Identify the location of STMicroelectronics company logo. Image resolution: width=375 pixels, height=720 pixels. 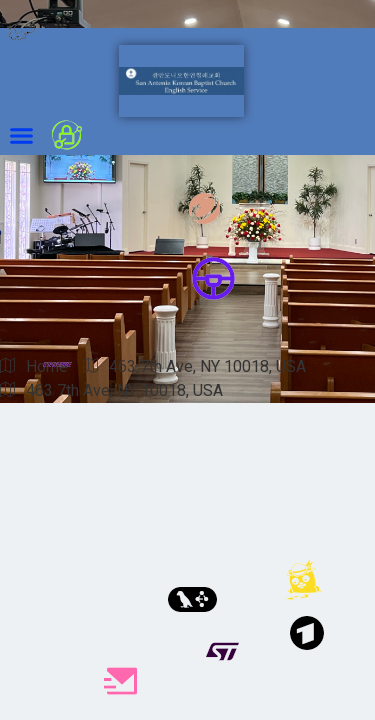
(222, 651).